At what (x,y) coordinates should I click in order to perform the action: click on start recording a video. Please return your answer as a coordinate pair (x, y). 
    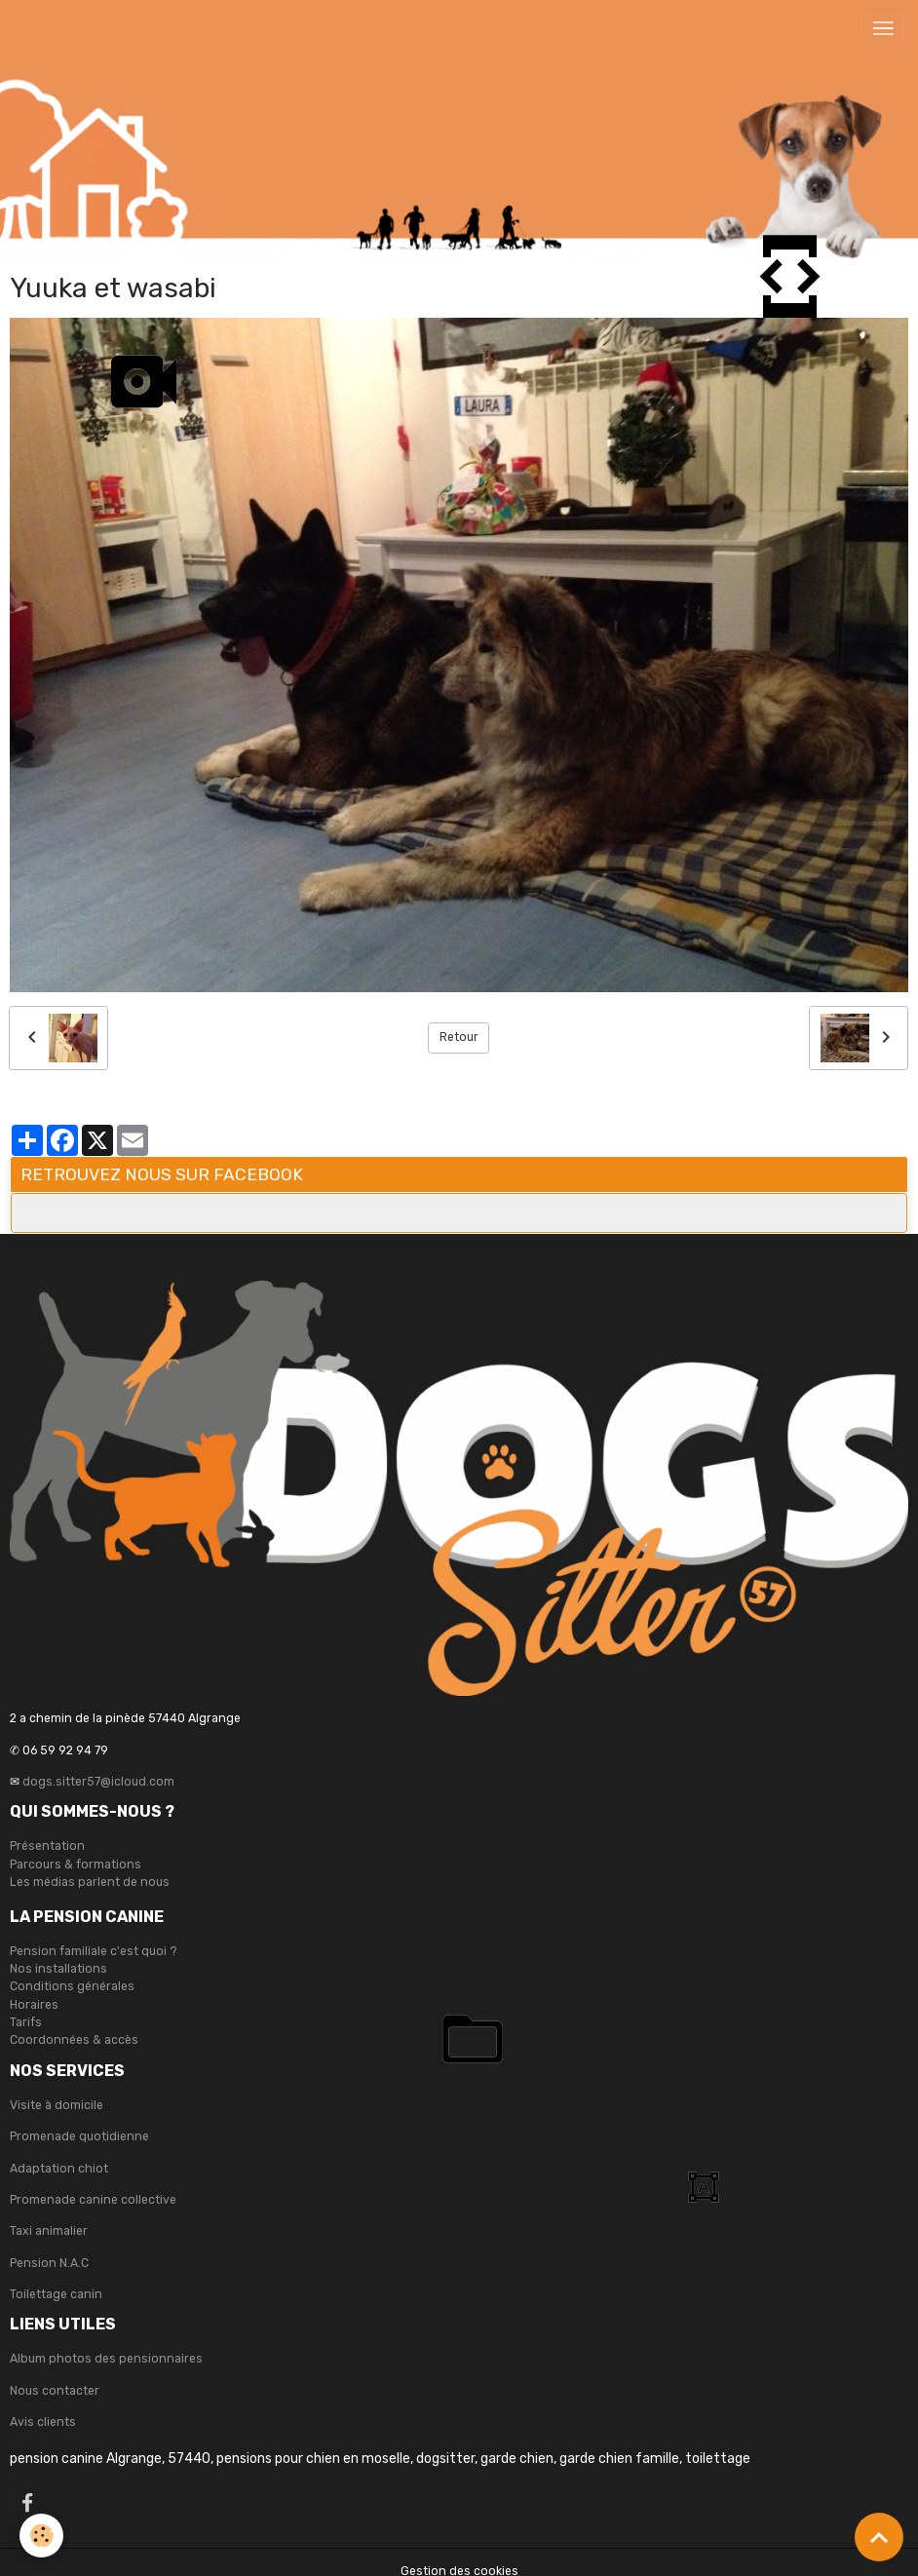
    Looking at the image, I should click on (143, 381).